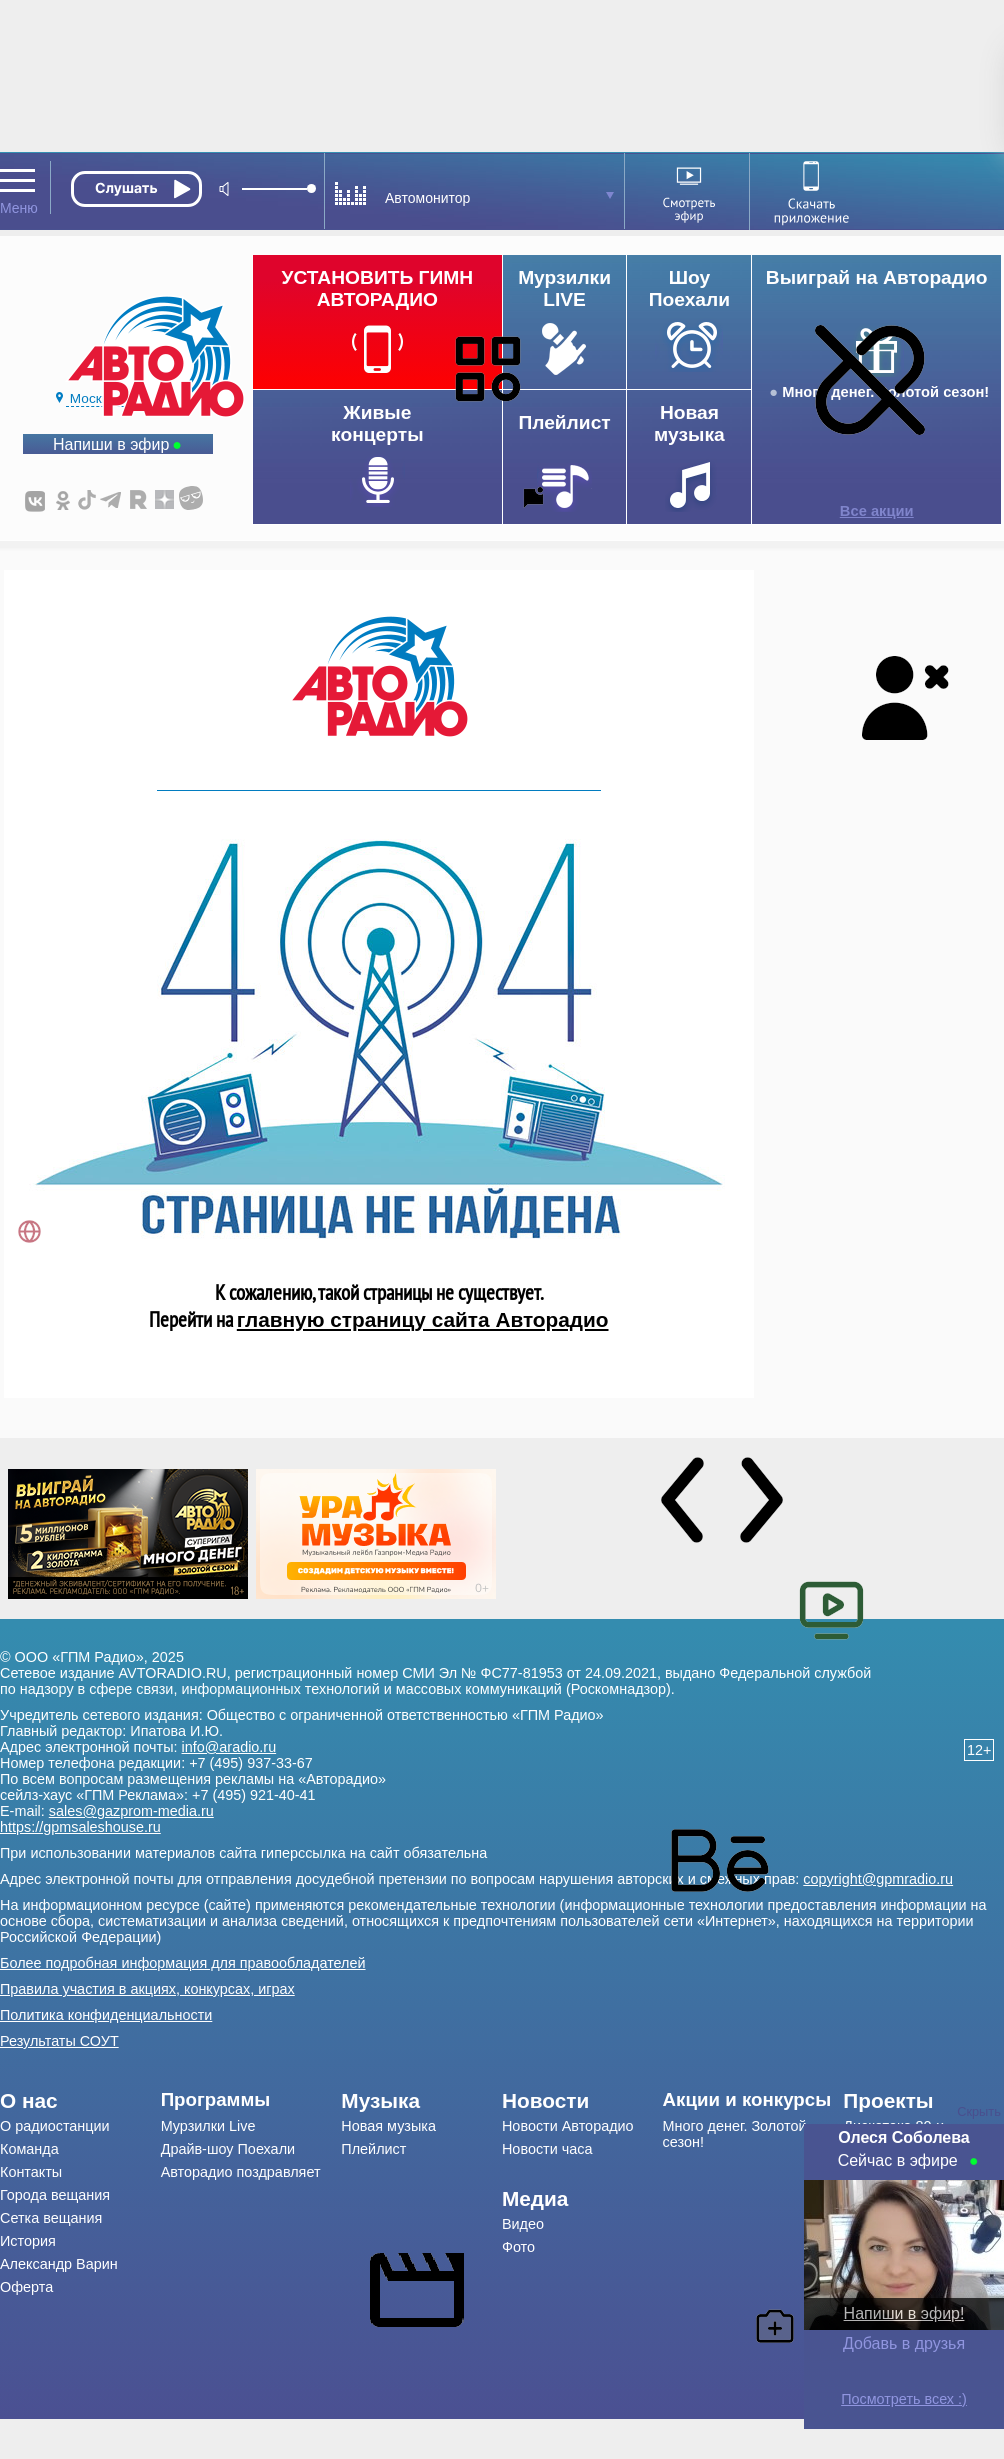 This screenshot has width=1004, height=2459. What do you see at coordinates (831, 1610) in the screenshot?
I see `play video or stream content on TV` at bounding box center [831, 1610].